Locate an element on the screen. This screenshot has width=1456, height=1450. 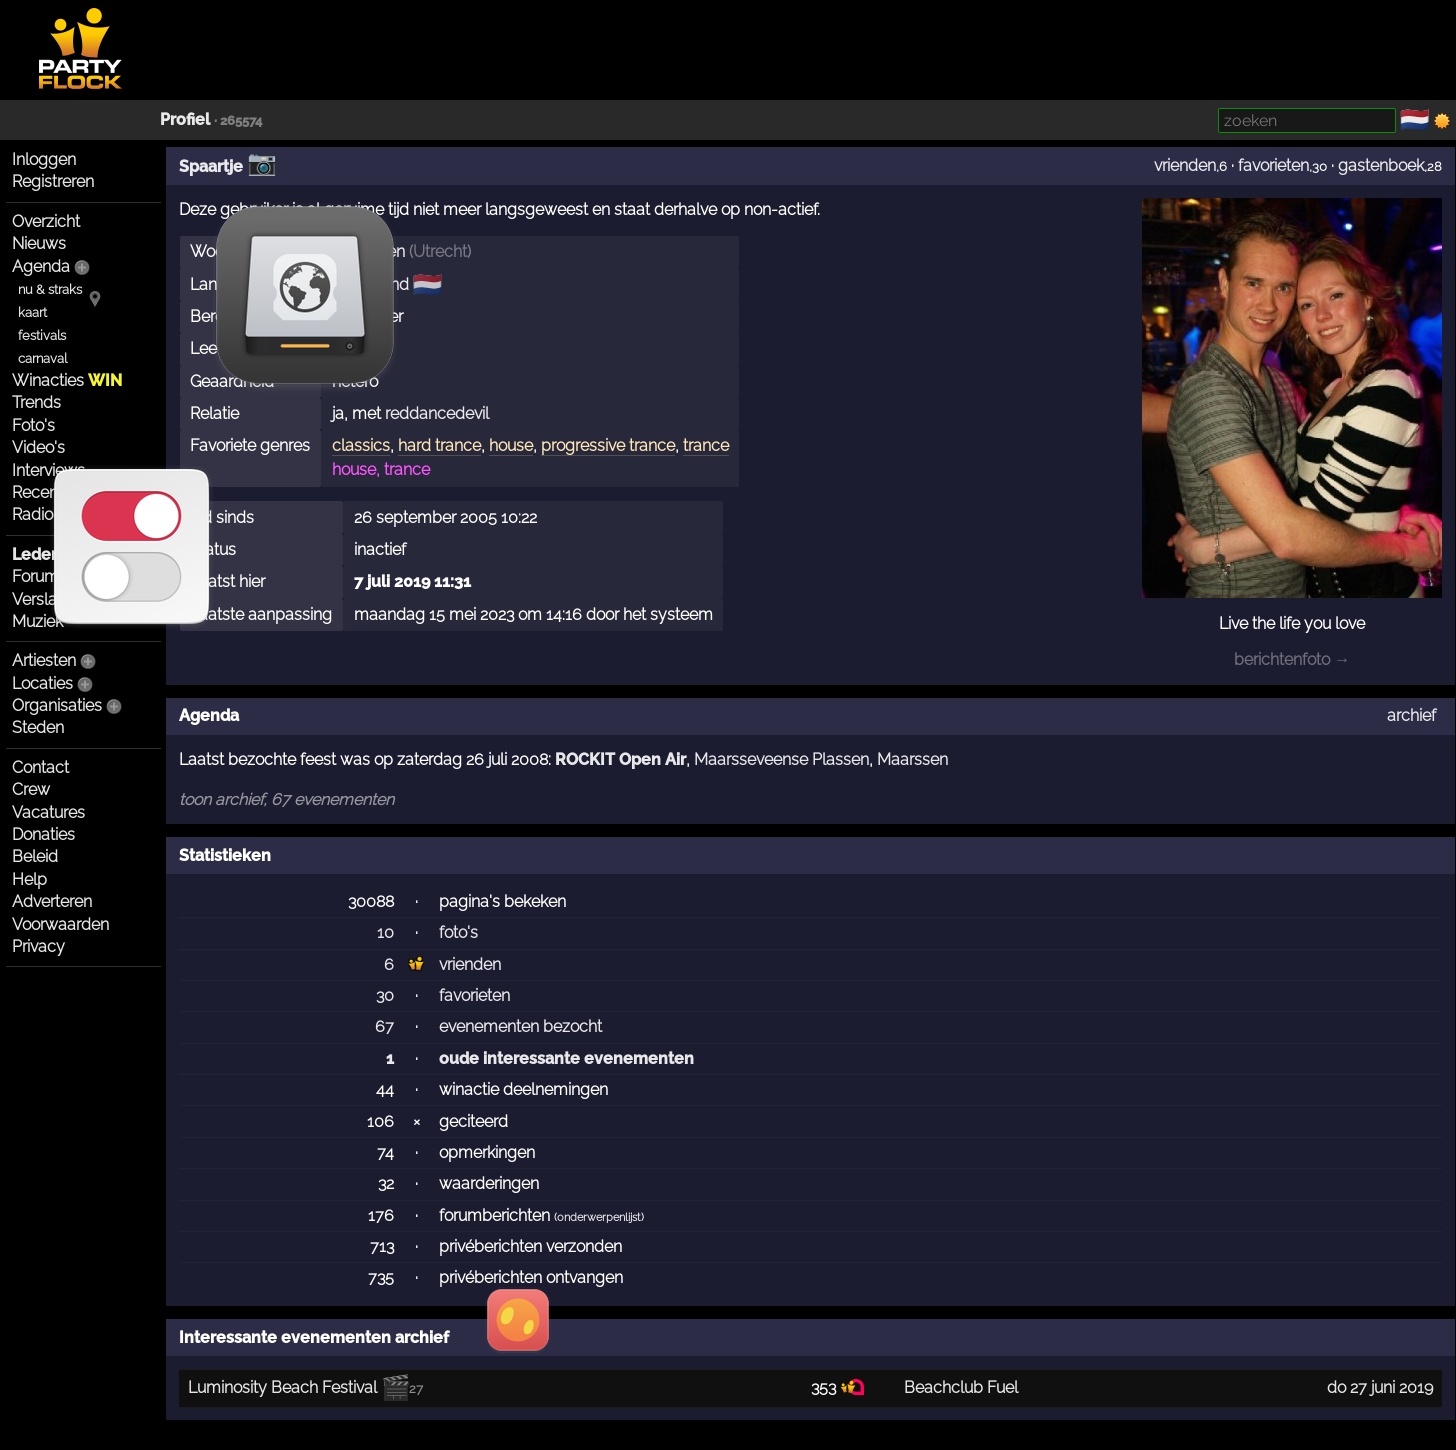
configure iSCSI network storage settings is located at coordinates (305, 295).